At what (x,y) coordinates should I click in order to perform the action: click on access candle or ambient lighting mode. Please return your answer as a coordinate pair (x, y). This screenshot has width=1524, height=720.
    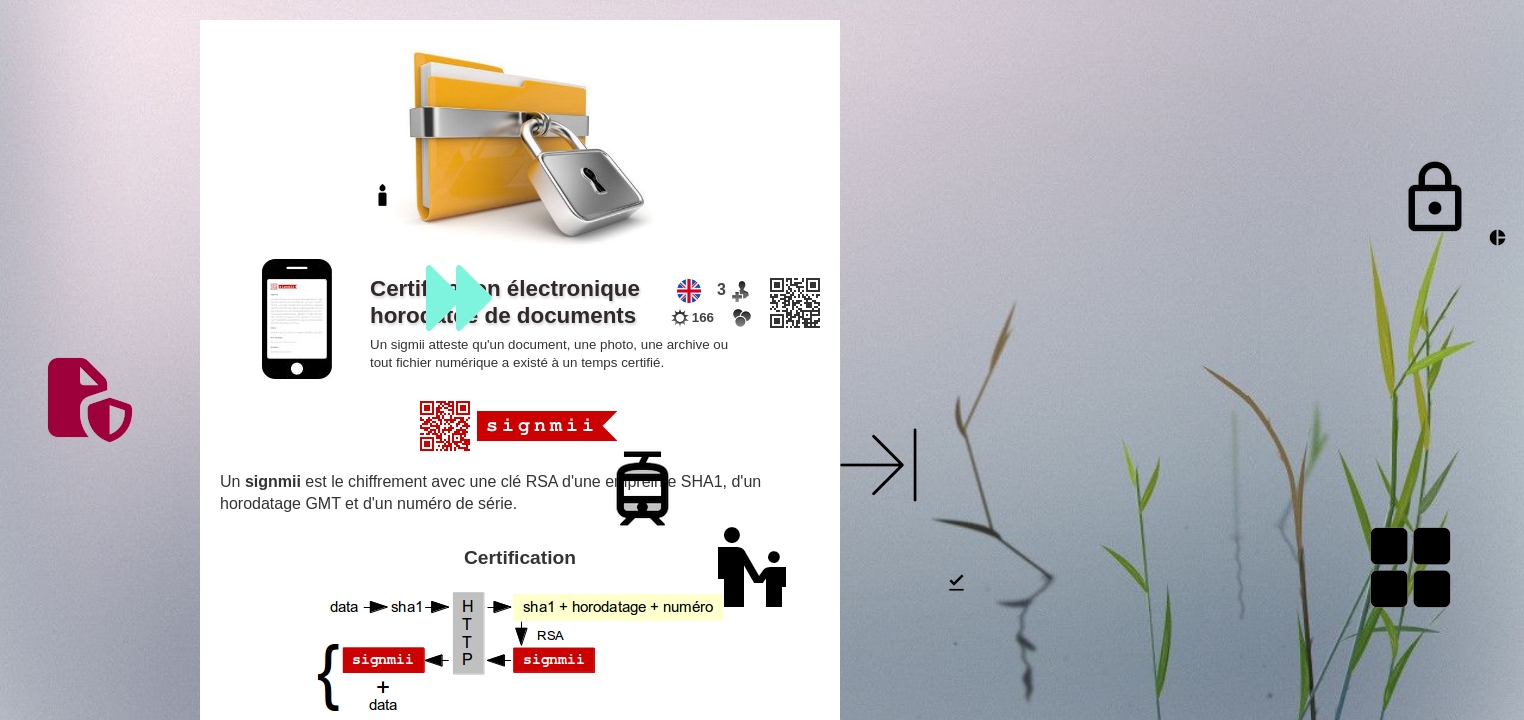
    Looking at the image, I should click on (382, 195).